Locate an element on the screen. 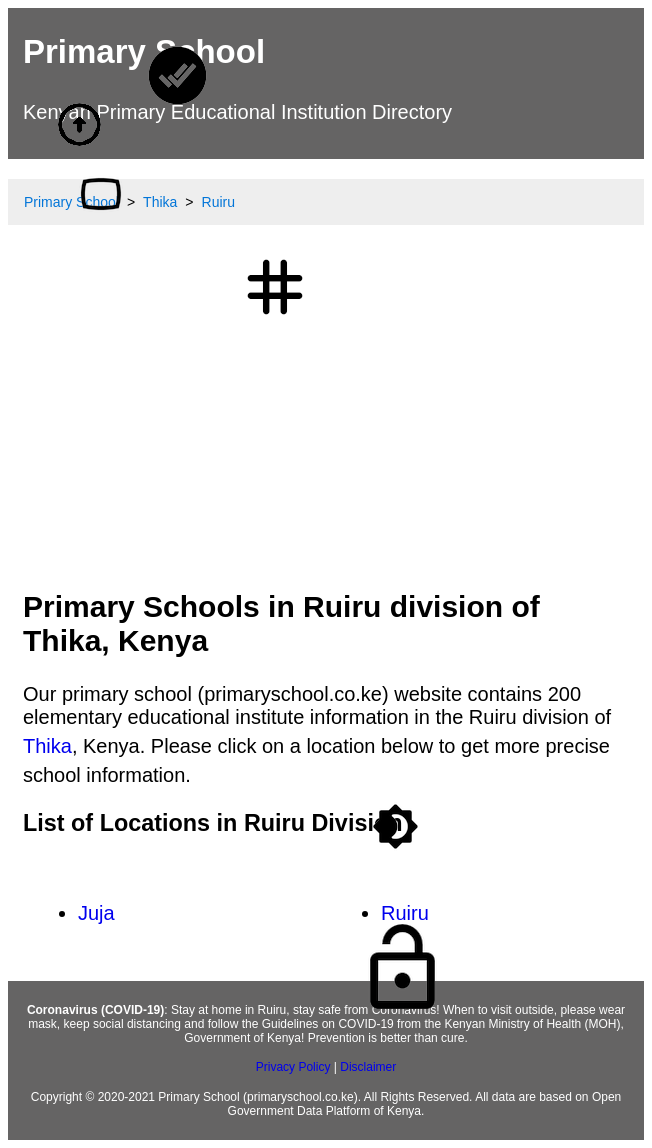 The width and height of the screenshot is (652, 1148). upload a file or content is located at coordinates (79, 124).